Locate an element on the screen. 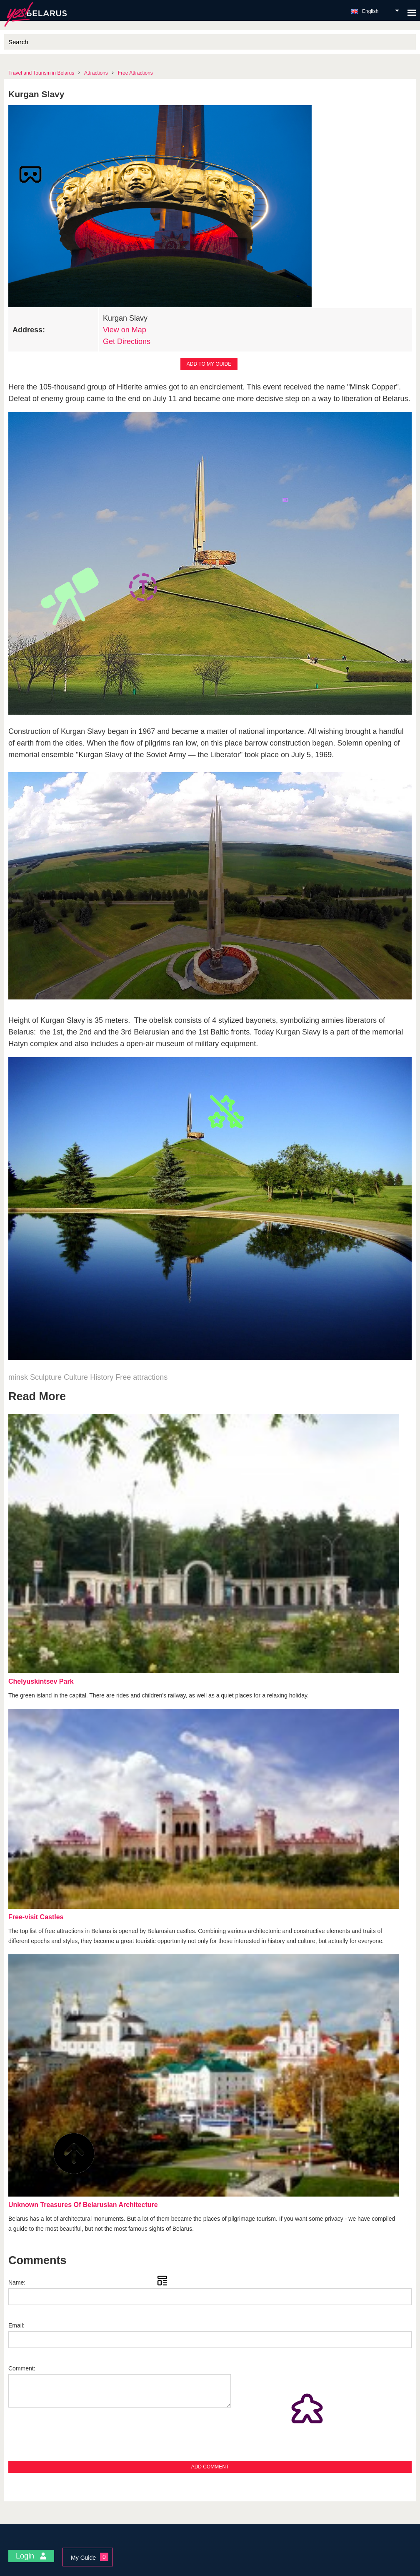 The image size is (420, 2576). explore or discover new content is located at coordinates (70, 596).